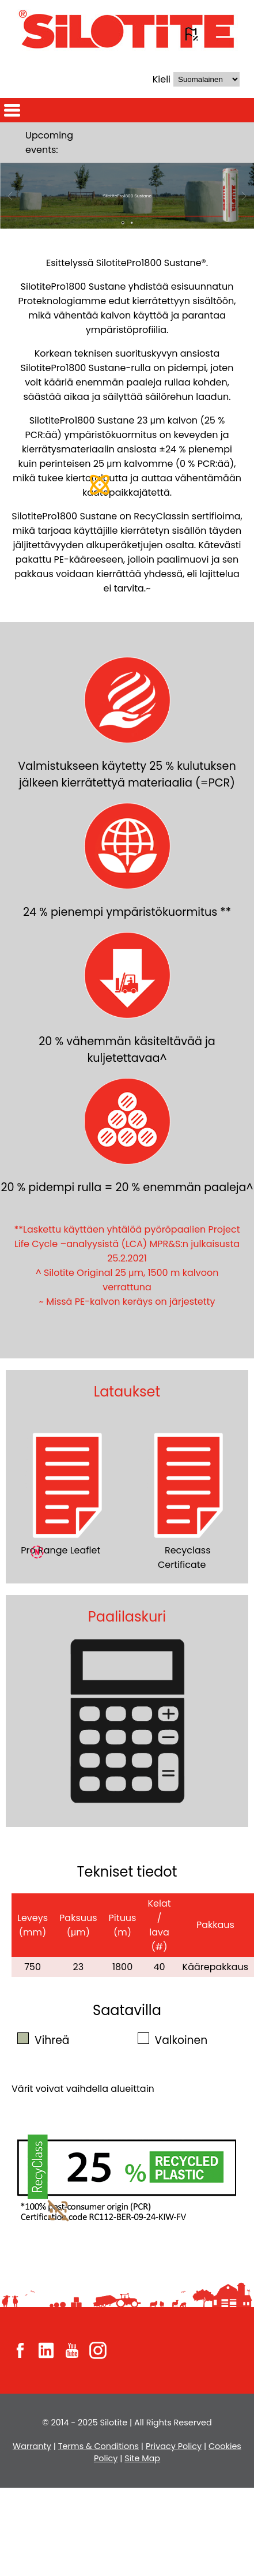 Image resolution: width=254 pixels, height=2576 pixels. What do you see at coordinates (100, 485) in the screenshot?
I see `access science or chemistry tools` at bounding box center [100, 485].